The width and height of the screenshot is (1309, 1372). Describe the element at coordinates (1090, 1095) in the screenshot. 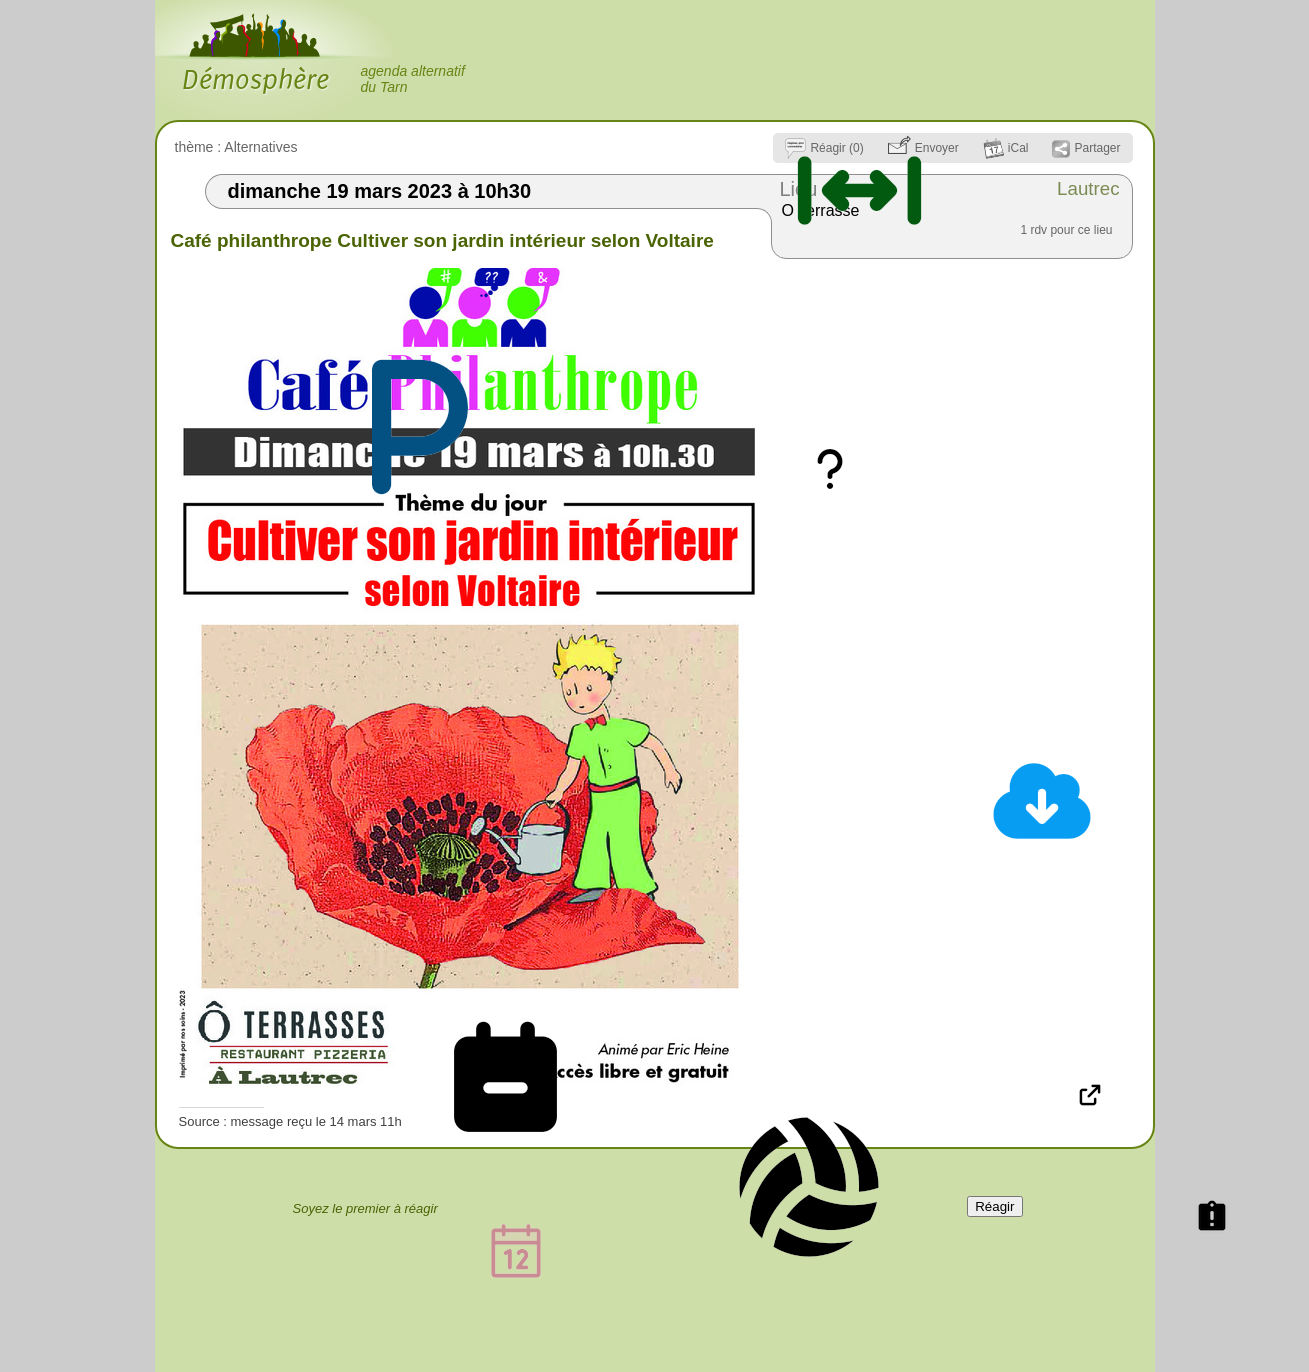

I see `open link in a new tab or window` at that location.